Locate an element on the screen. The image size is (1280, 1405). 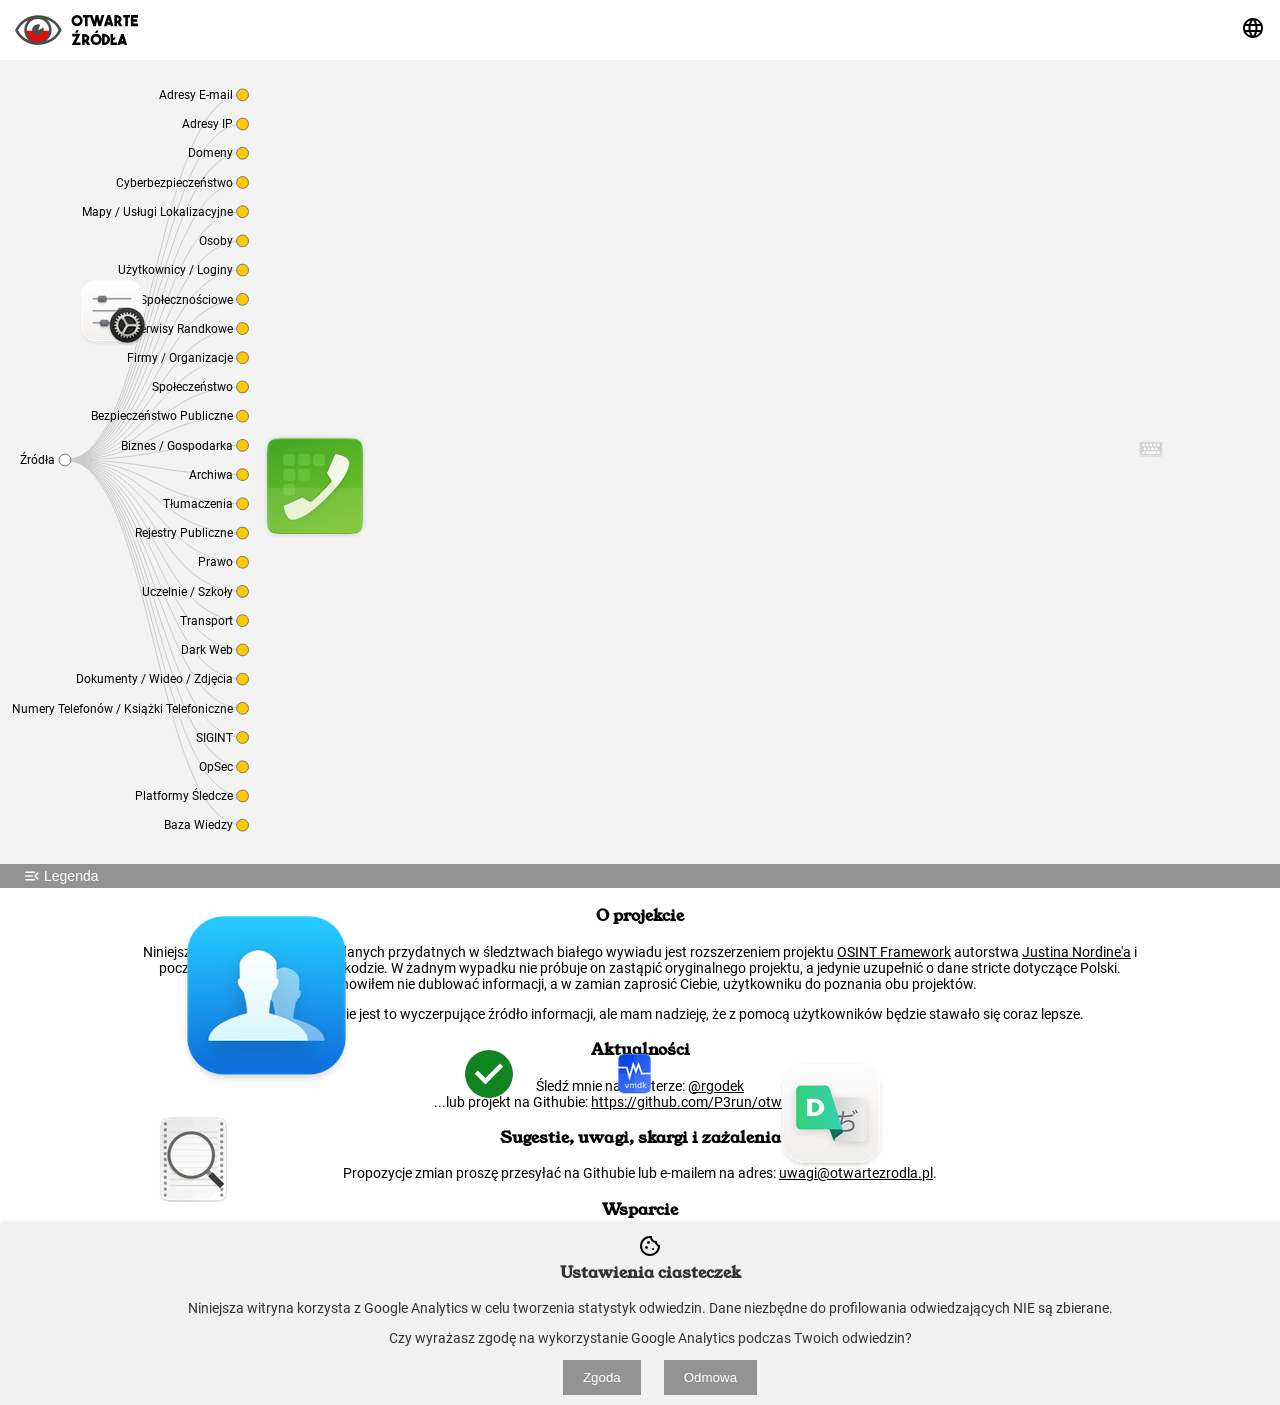
open grub customizer to configure bootloader settings is located at coordinates (112, 311).